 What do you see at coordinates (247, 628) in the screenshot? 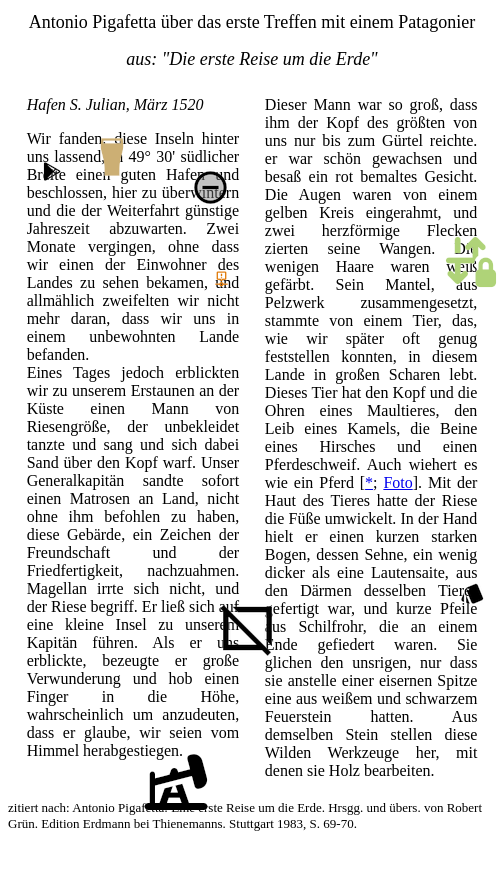
I see `indicates browser not supported for this feature` at bounding box center [247, 628].